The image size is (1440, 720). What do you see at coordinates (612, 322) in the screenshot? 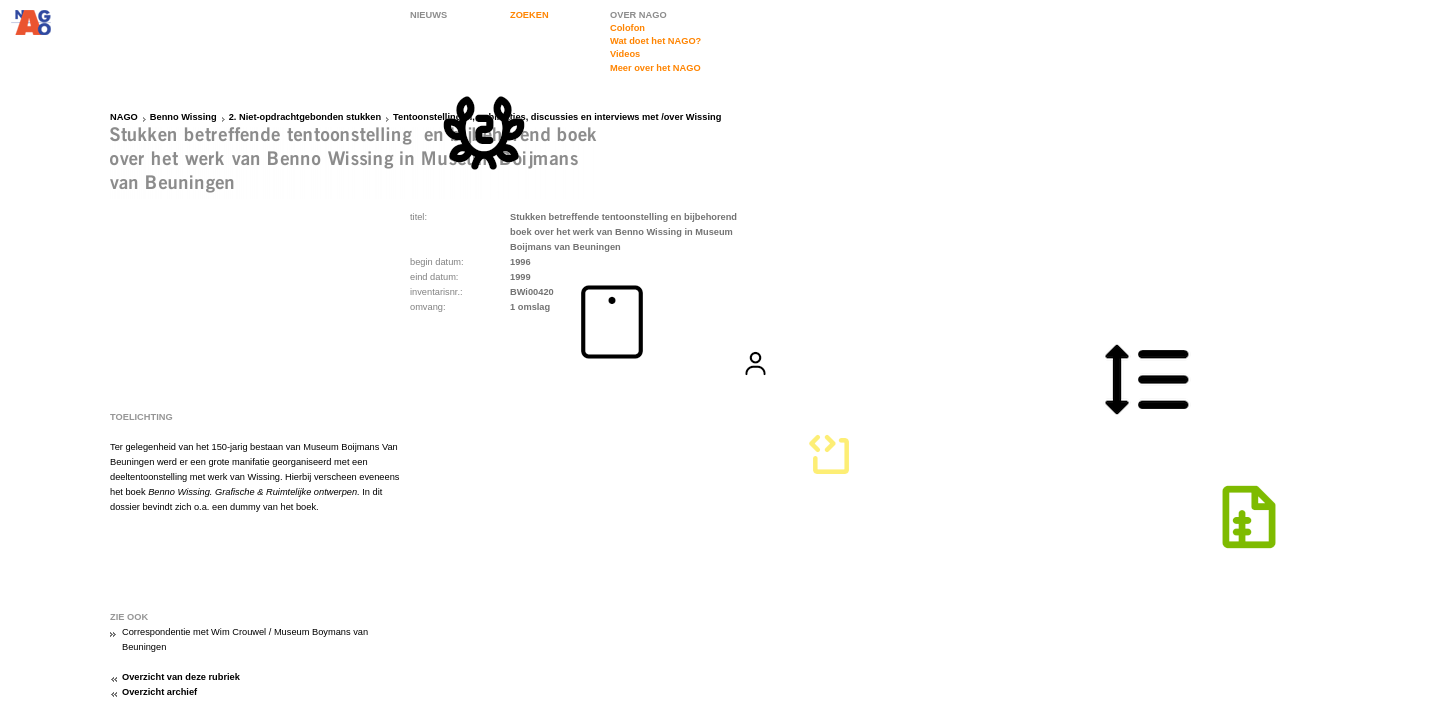
I see `tablet device with front-facing camera` at bounding box center [612, 322].